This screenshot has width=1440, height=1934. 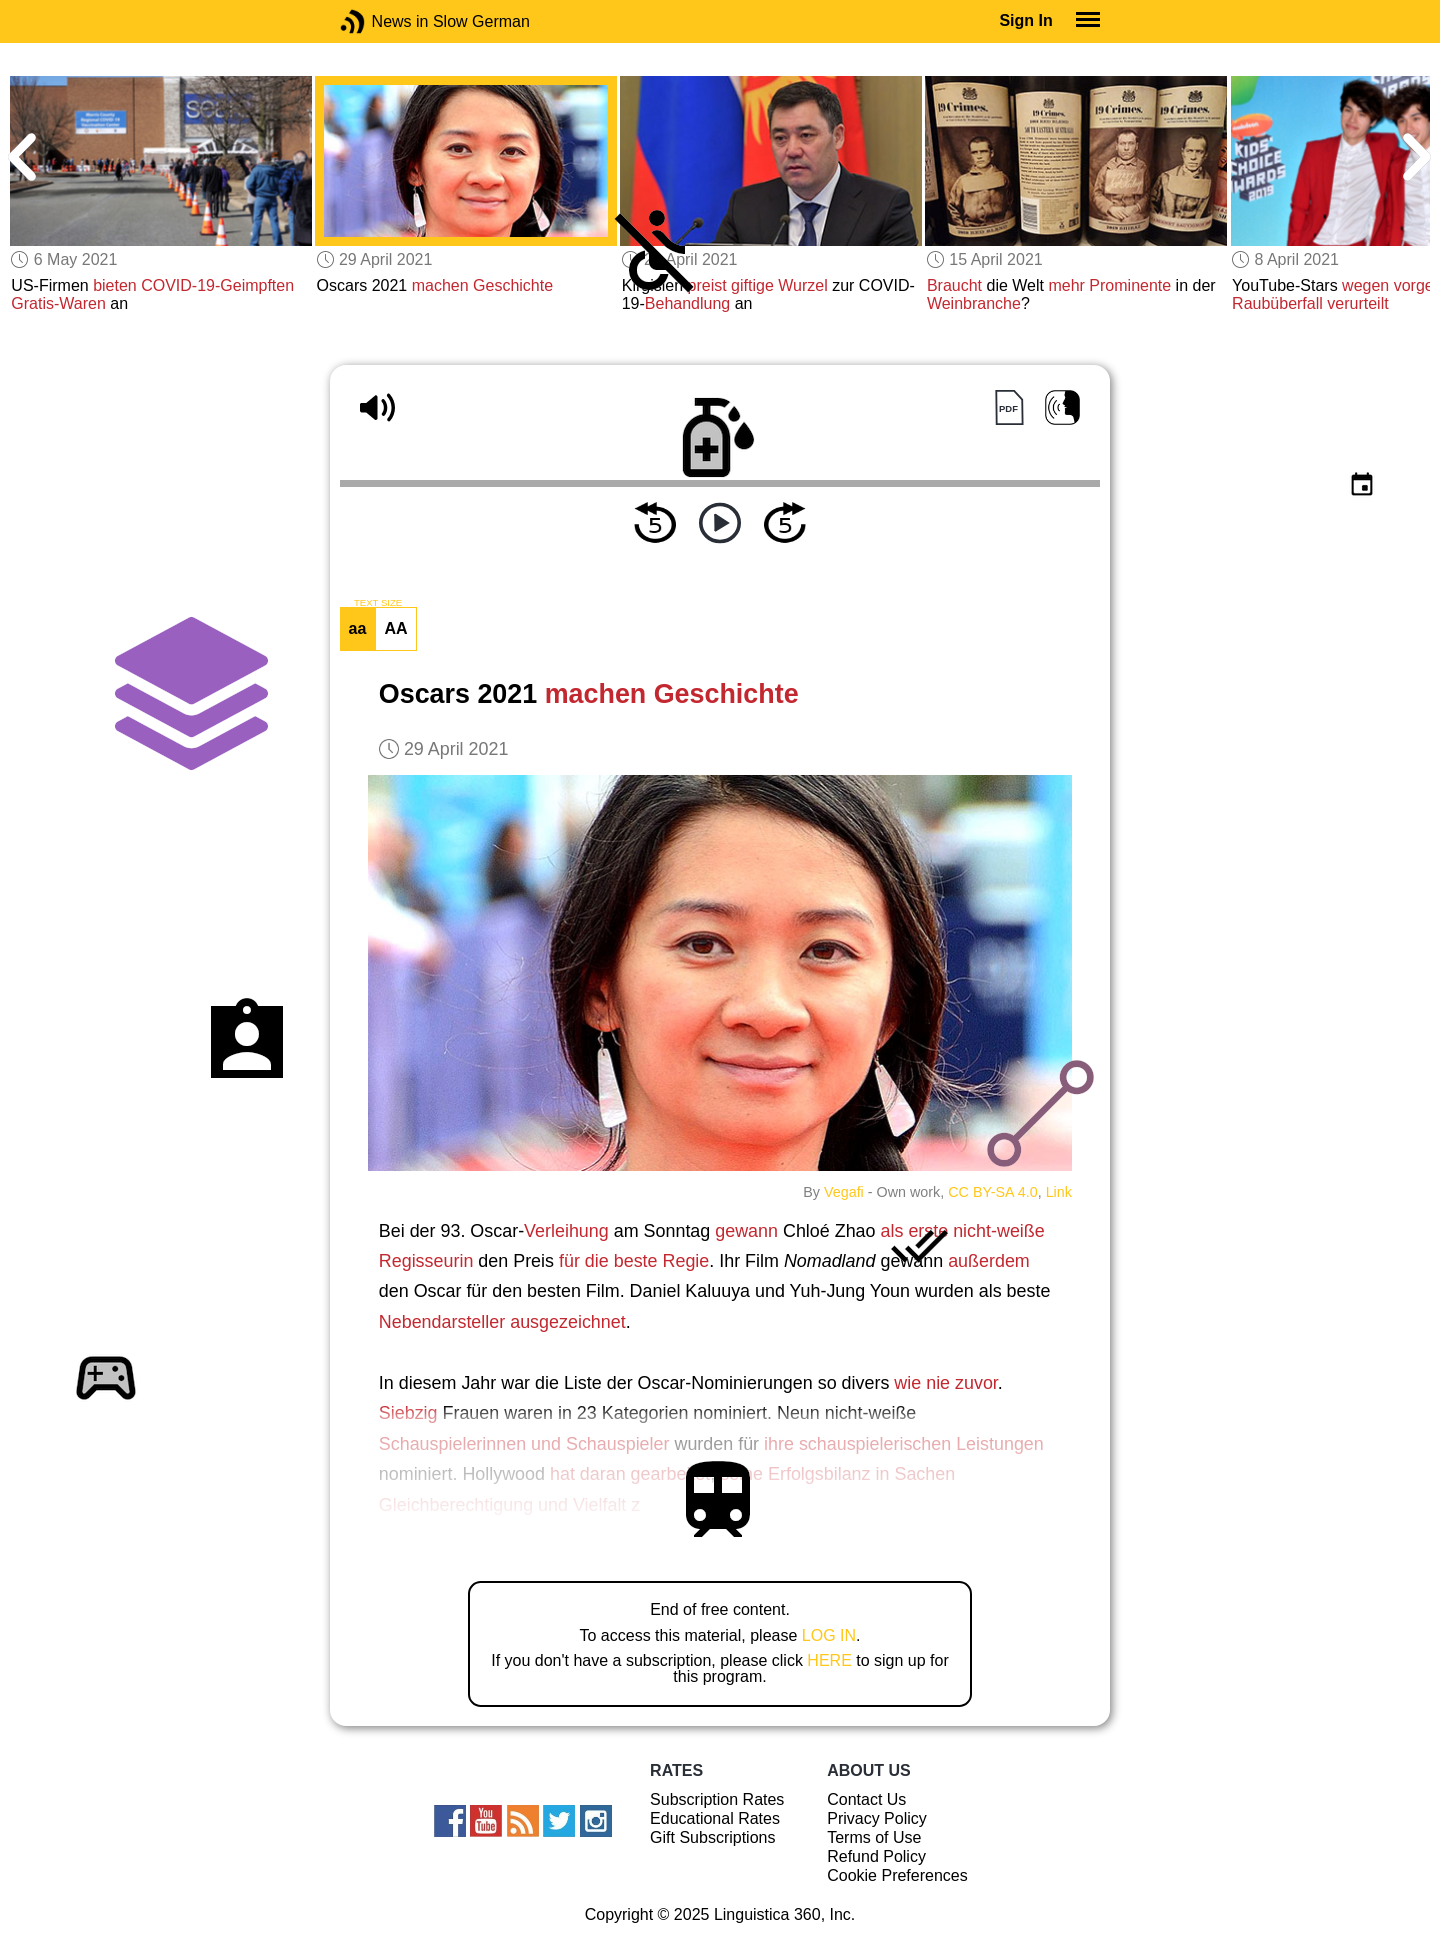 What do you see at coordinates (919, 1245) in the screenshot?
I see `all items marked as complete` at bounding box center [919, 1245].